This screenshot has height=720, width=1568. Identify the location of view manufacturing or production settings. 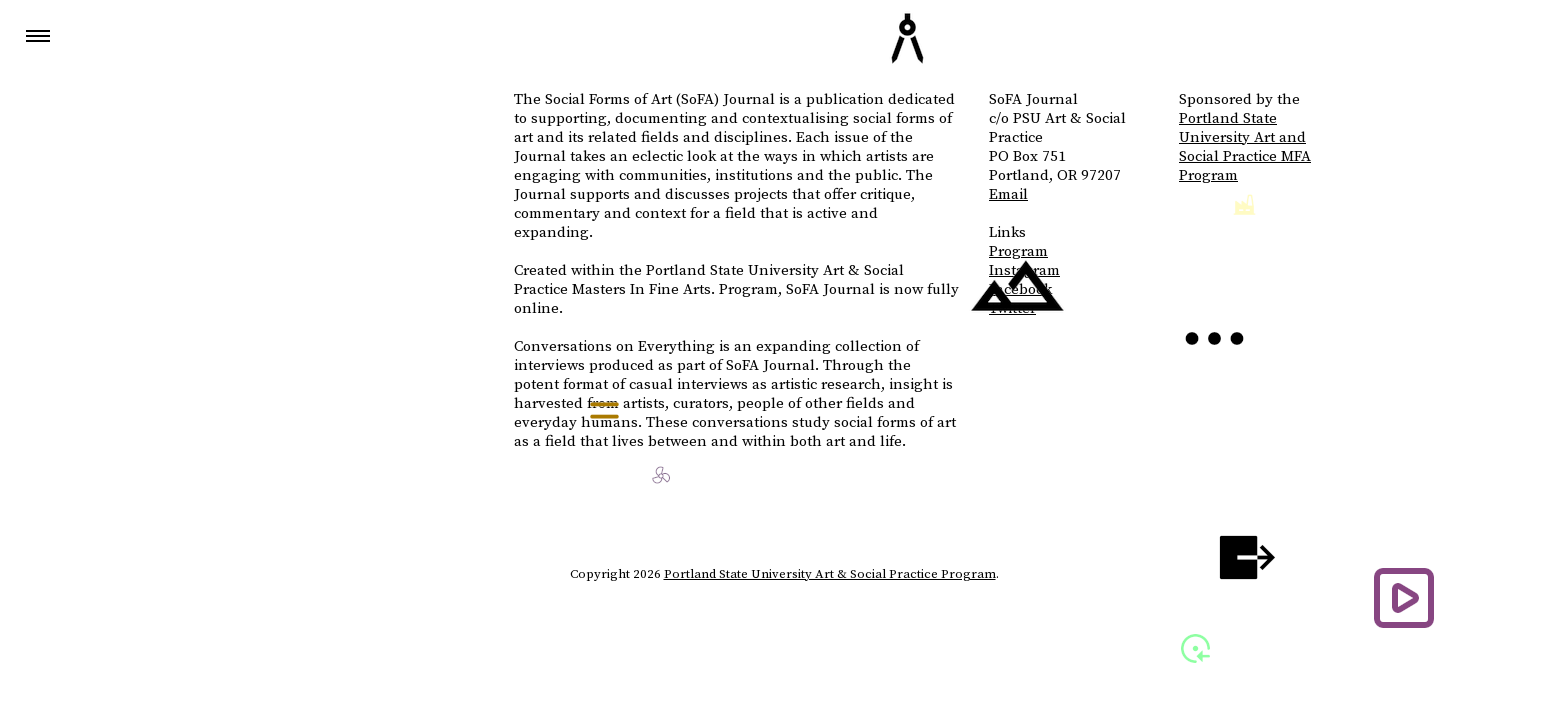
(1244, 205).